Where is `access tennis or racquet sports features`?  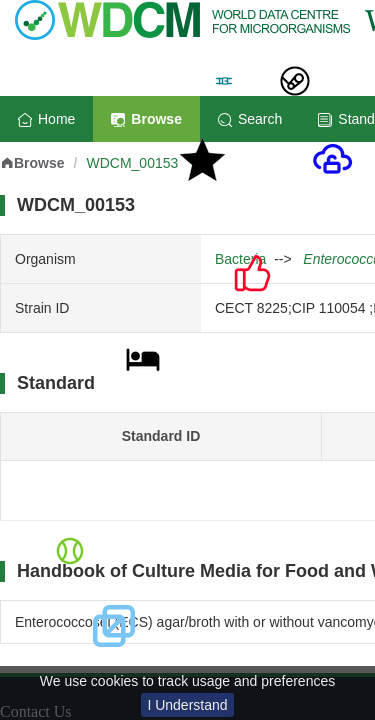
access tennis or racquet sports features is located at coordinates (70, 551).